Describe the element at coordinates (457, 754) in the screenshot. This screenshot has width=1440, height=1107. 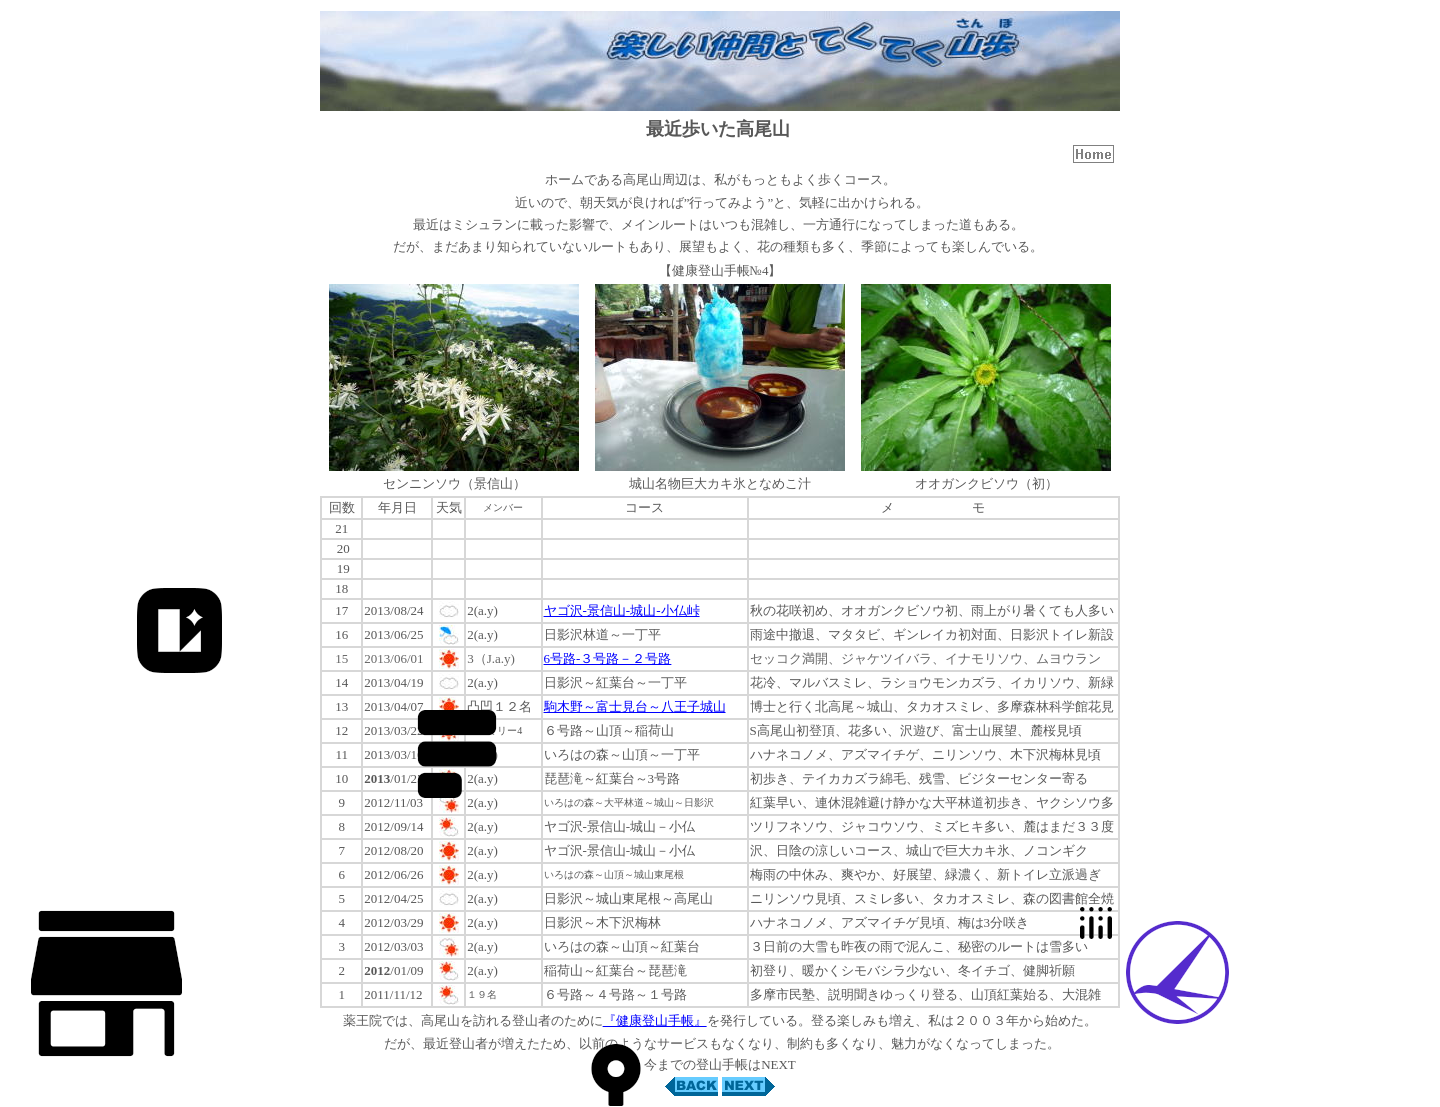
I see `Formspree form backend service logo` at that location.